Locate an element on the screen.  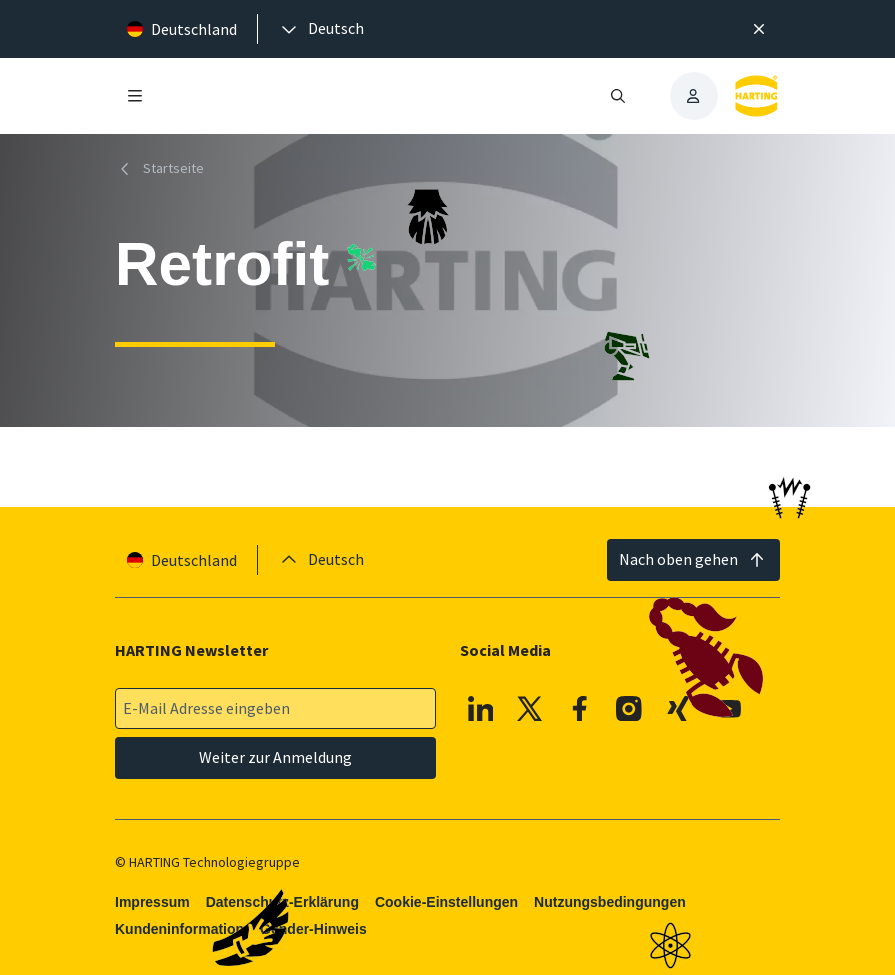
mythical or fantasy character ability is located at coordinates (250, 927).